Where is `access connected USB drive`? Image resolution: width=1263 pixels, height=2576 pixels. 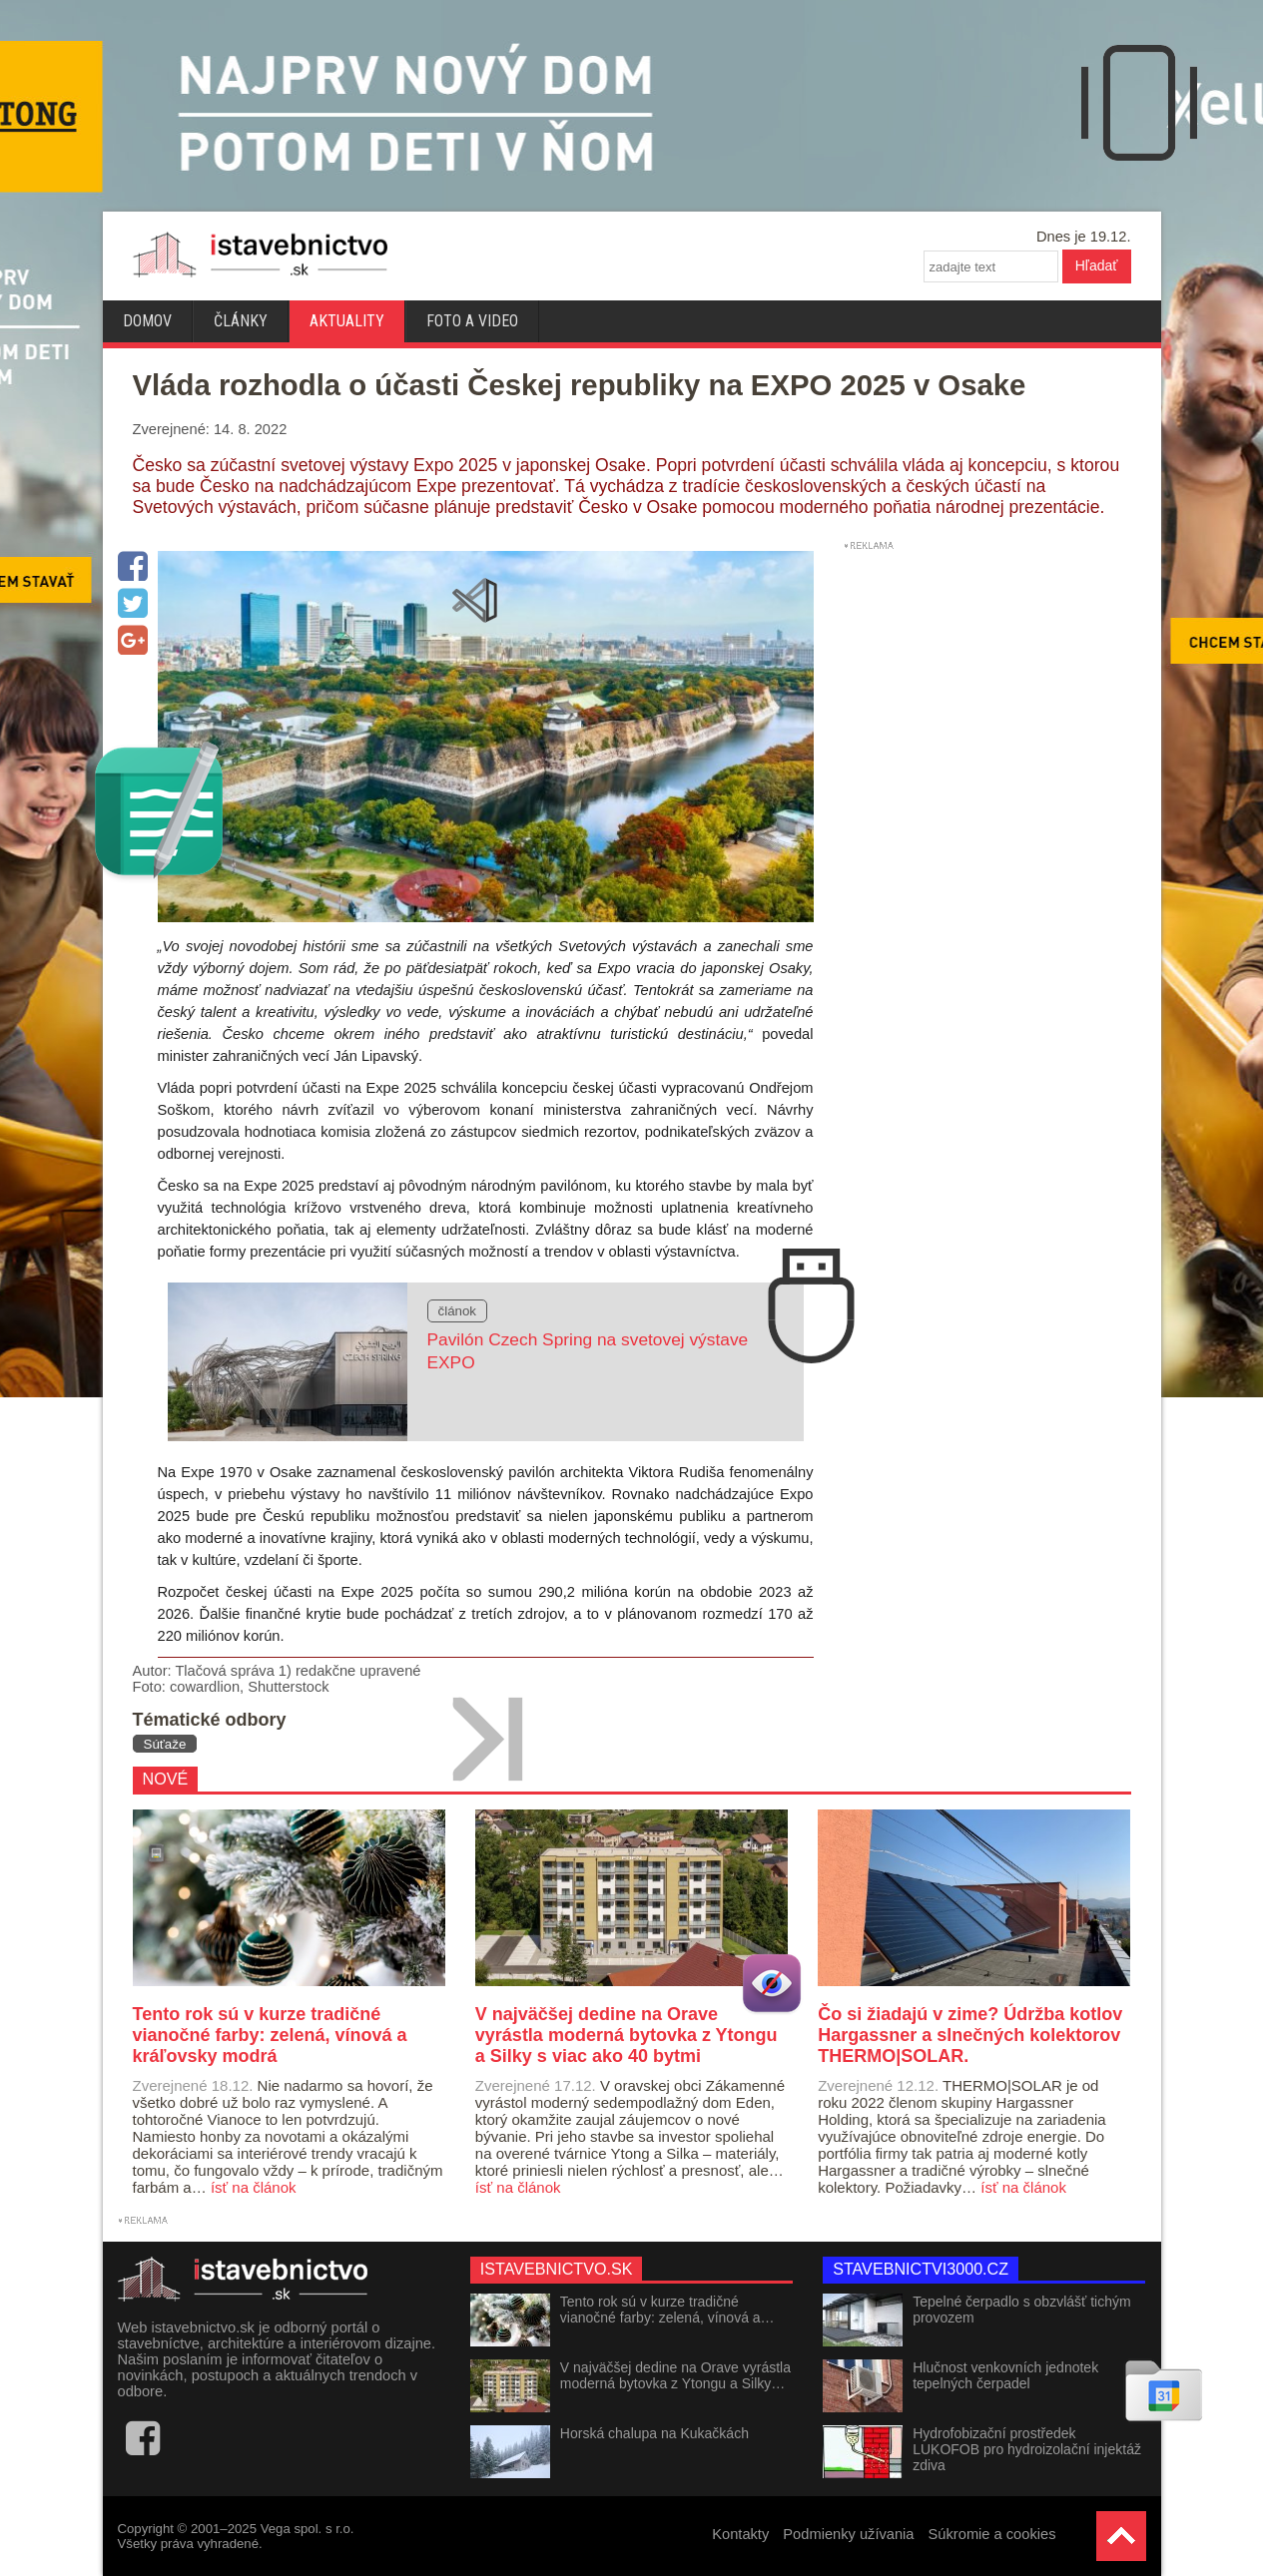 access connected USB drive is located at coordinates (811, 1305).